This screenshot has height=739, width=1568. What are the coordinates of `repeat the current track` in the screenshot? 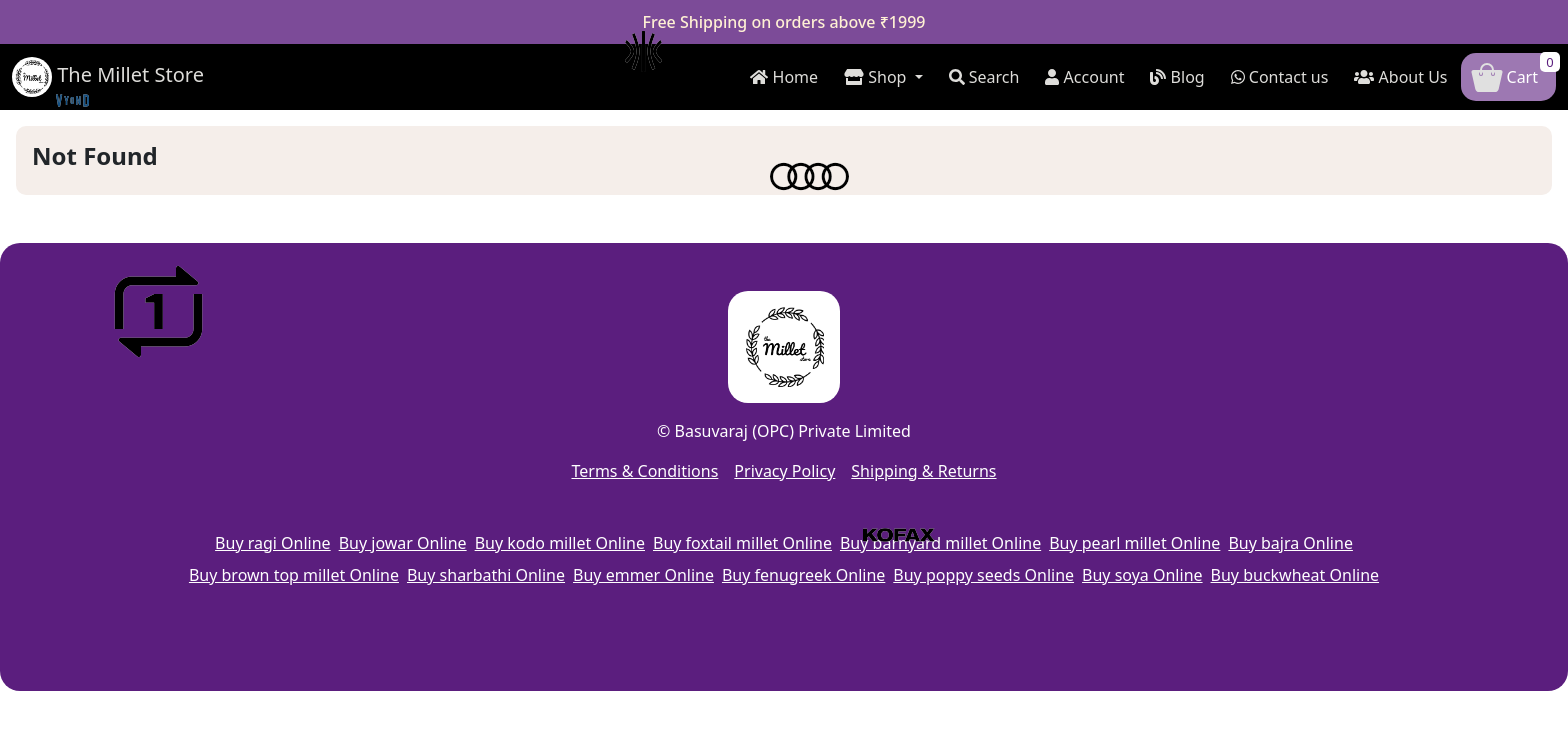 It's located at (158, 311).